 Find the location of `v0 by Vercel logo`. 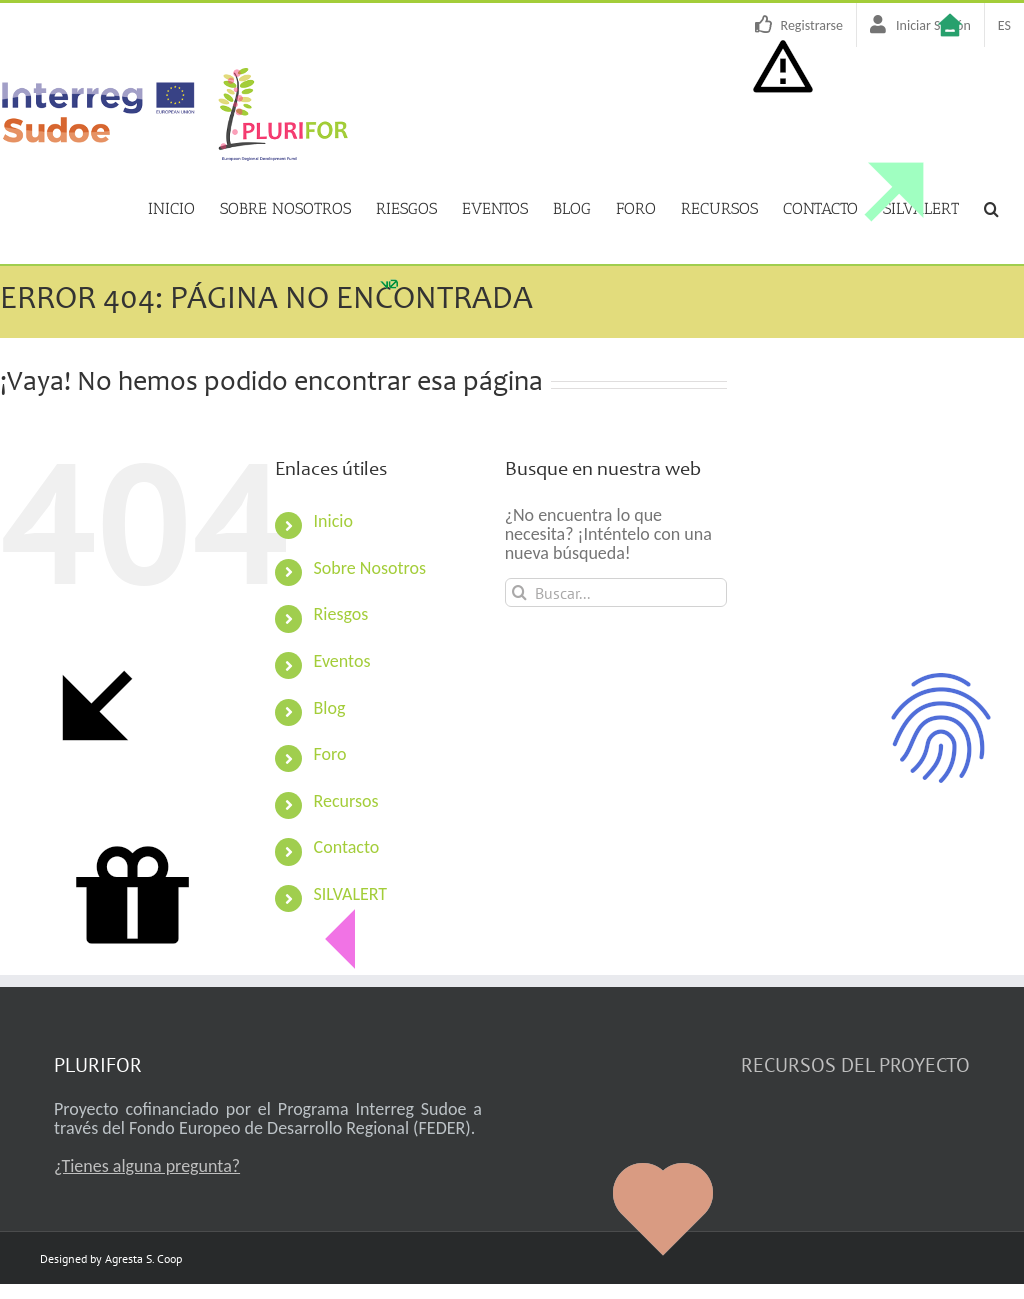

v0 by Vercel logo is located at coordinates (389, 284).